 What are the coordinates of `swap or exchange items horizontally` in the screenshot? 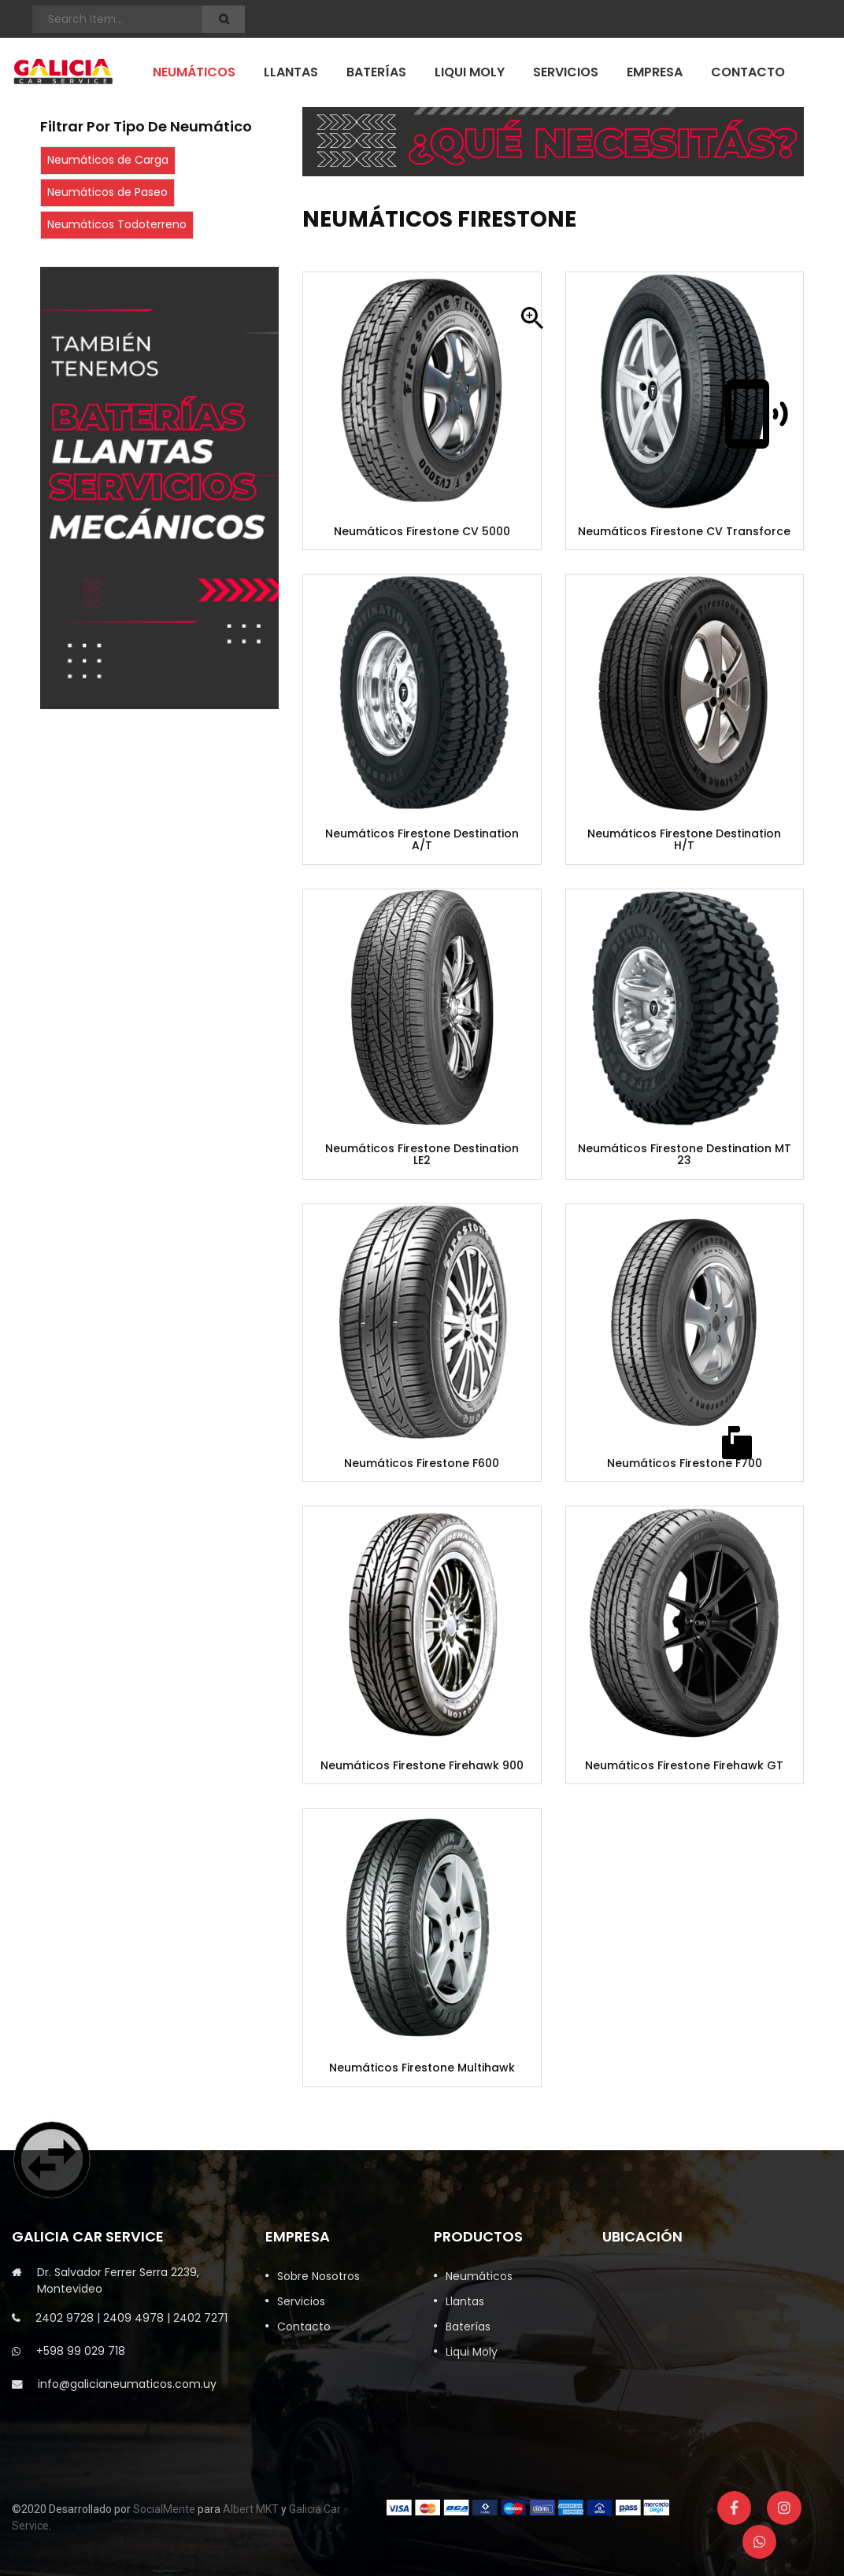 It's located at (52, 2160).